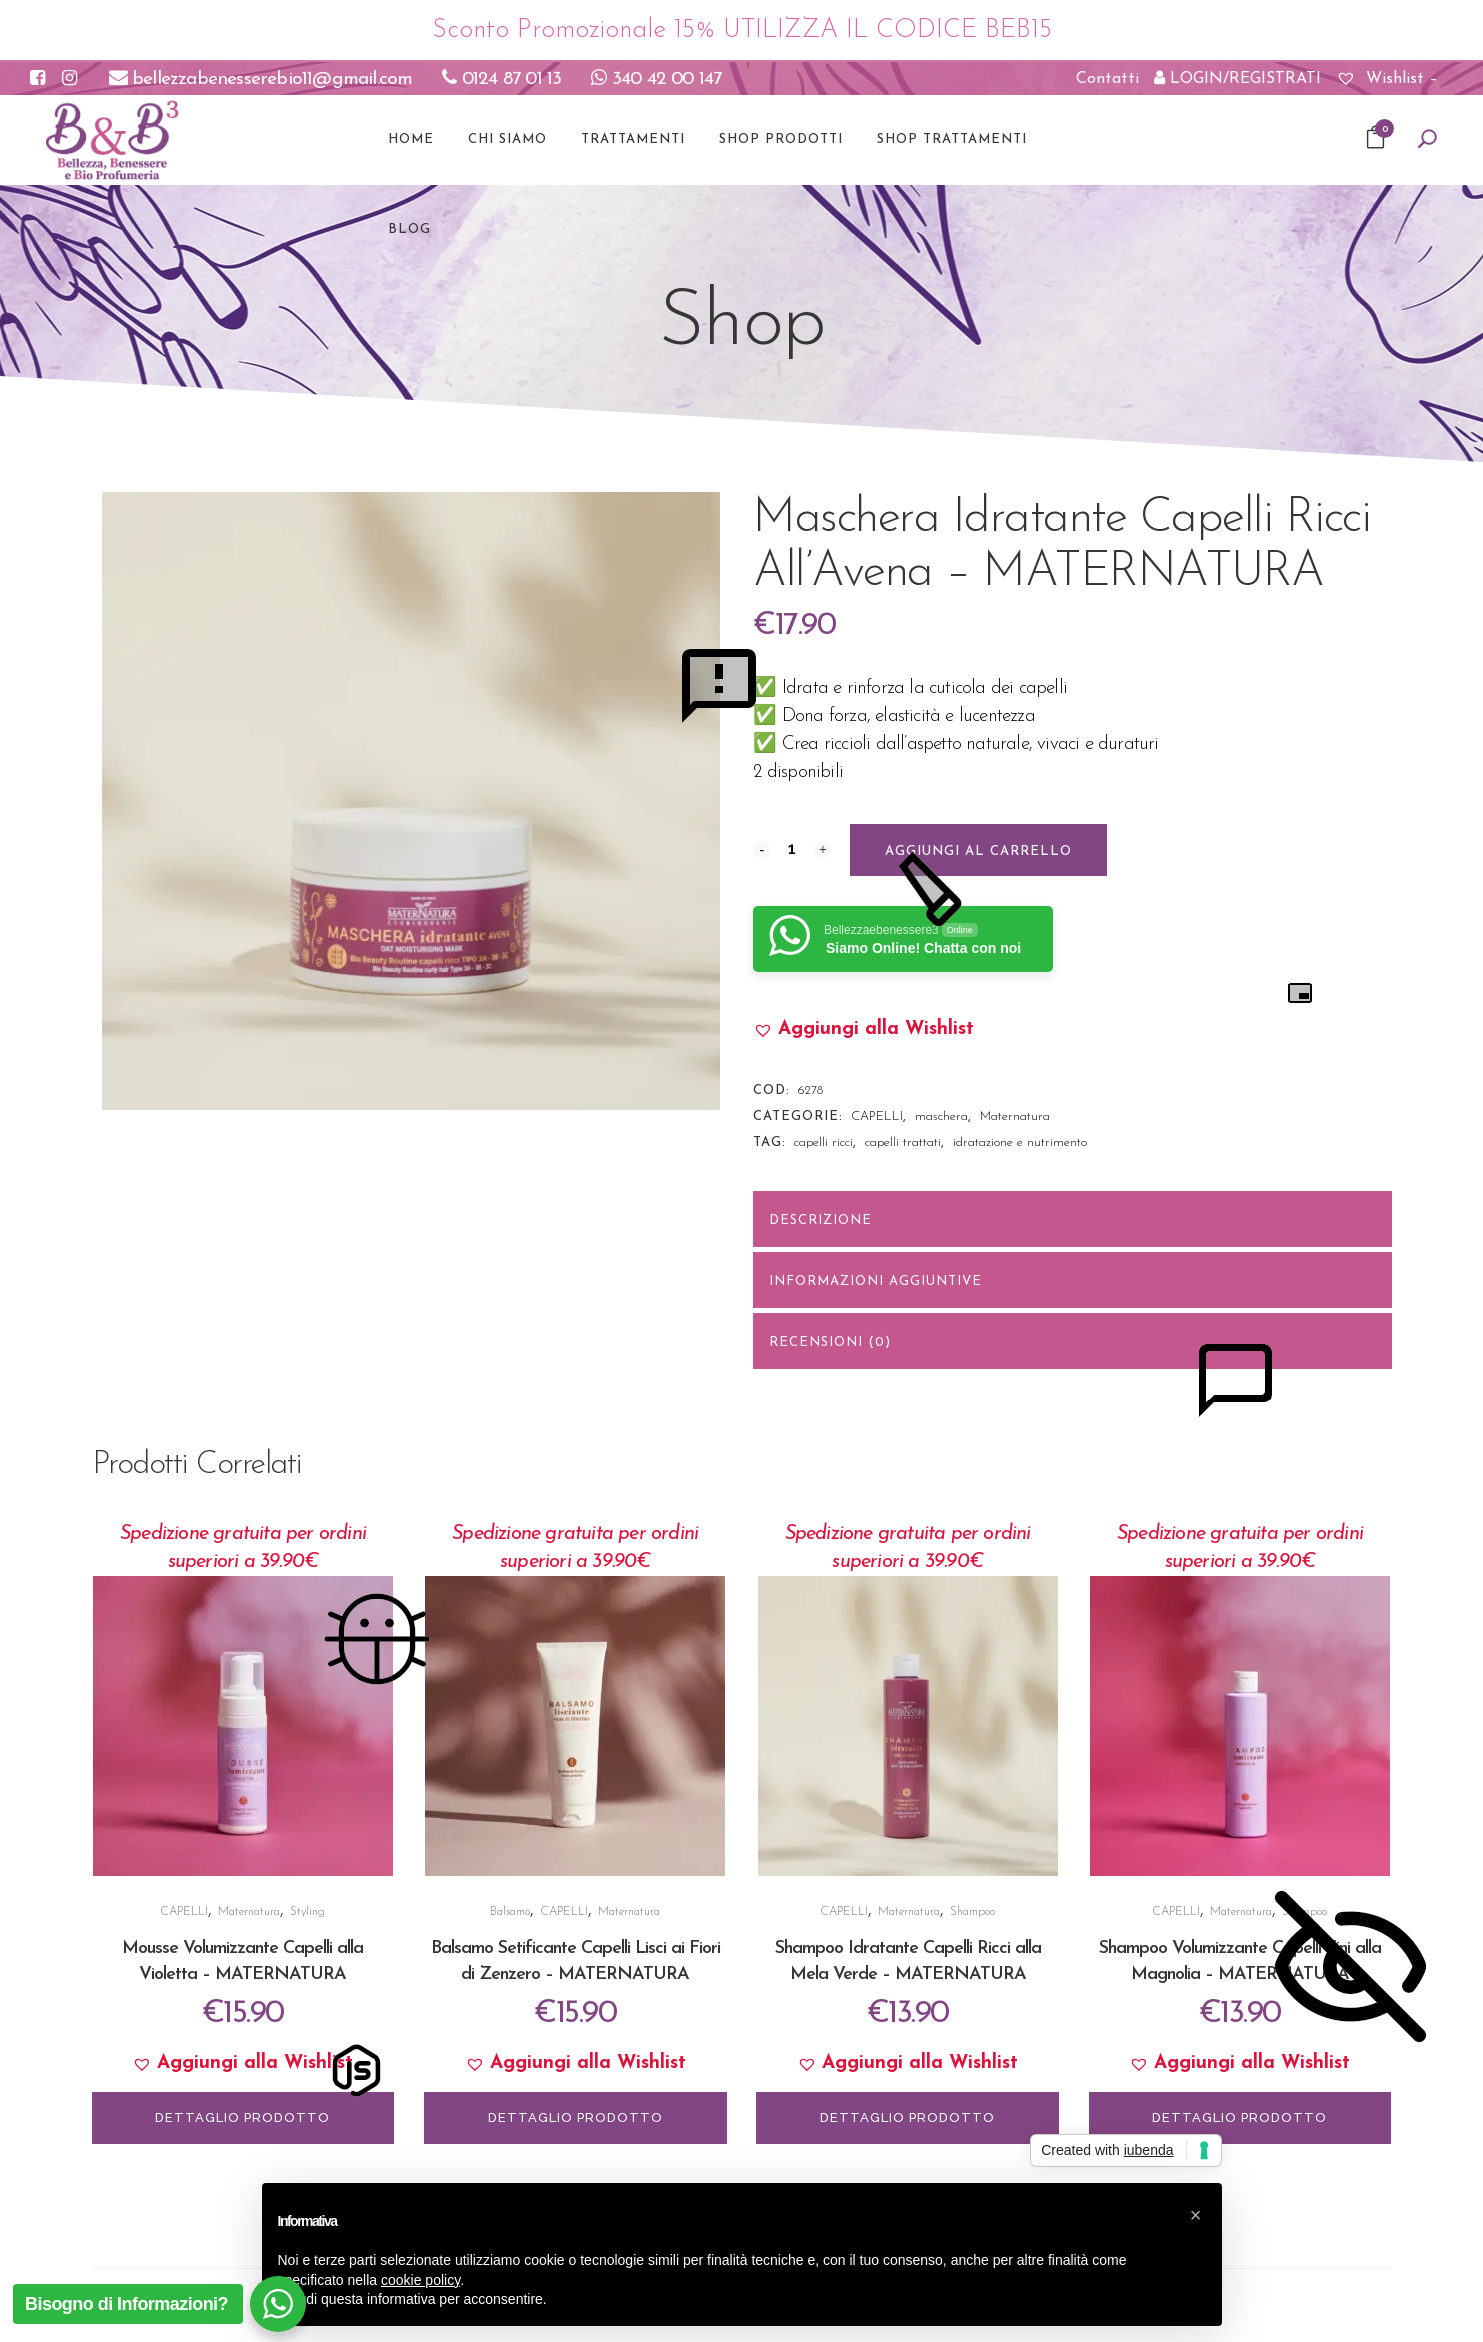 The width and height of the screenshot is (1483, 2342). What do you see at coordinates (1235, 1380) in the screenshot?
I see `open a new chat or message` at bounding box center [1235, 1380].